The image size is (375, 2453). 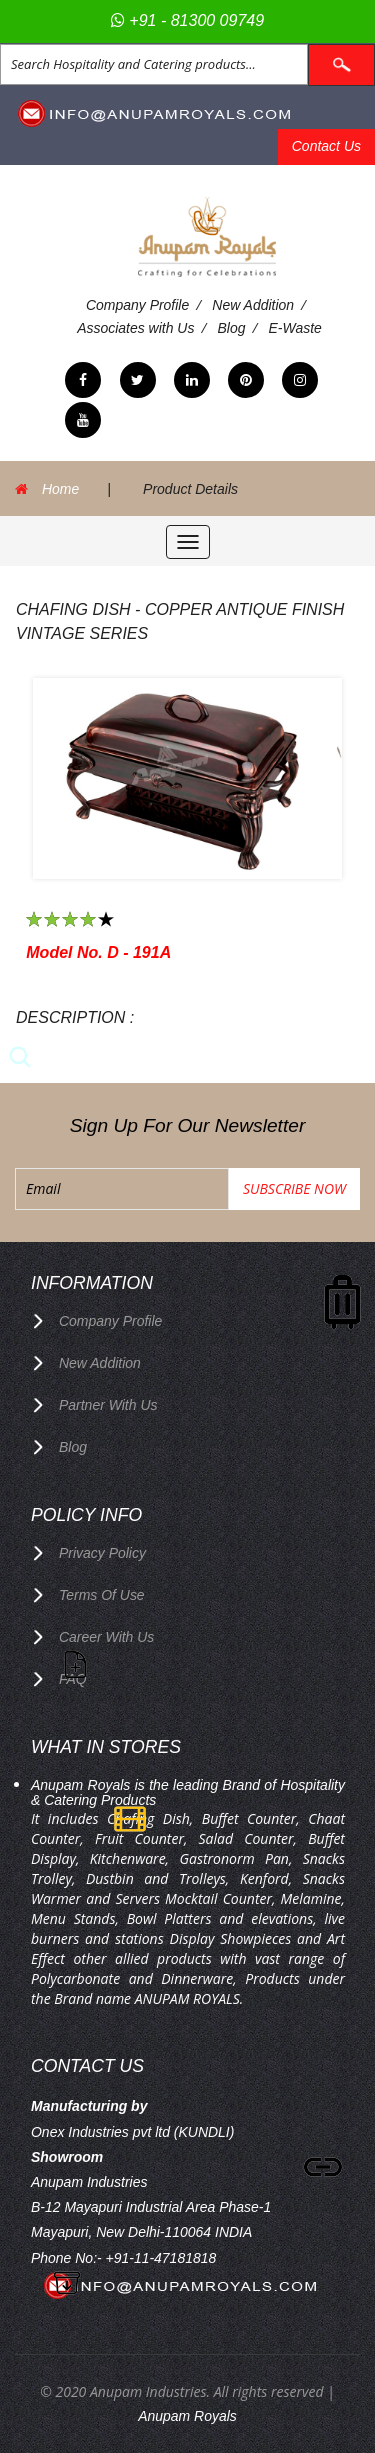 I want to click on search for content or items, so click(x=20, y=1057).